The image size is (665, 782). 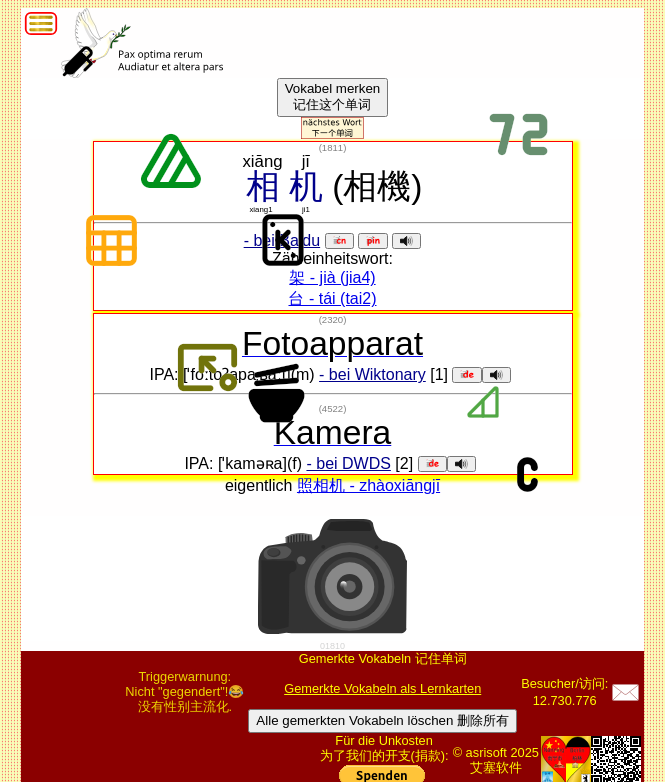 What do you see at coordinates (283, 240) in the screenshot?
I see `king playing card in a card game app` at bounding box center [283, 240].